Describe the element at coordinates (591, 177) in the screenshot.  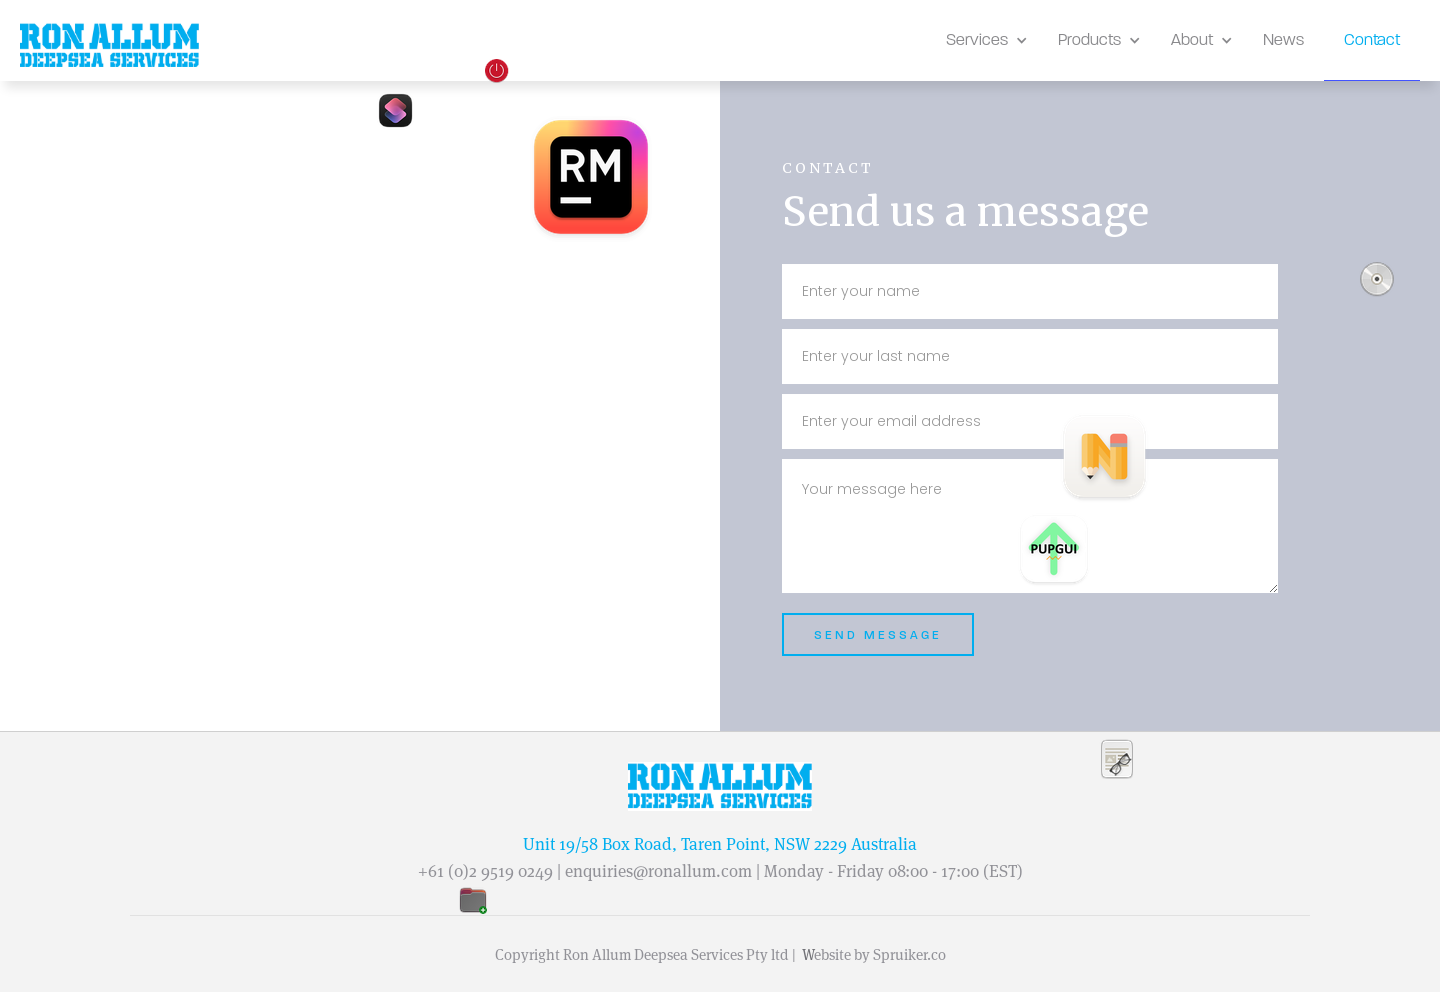
I see `open RubyMine IDE` at that location.